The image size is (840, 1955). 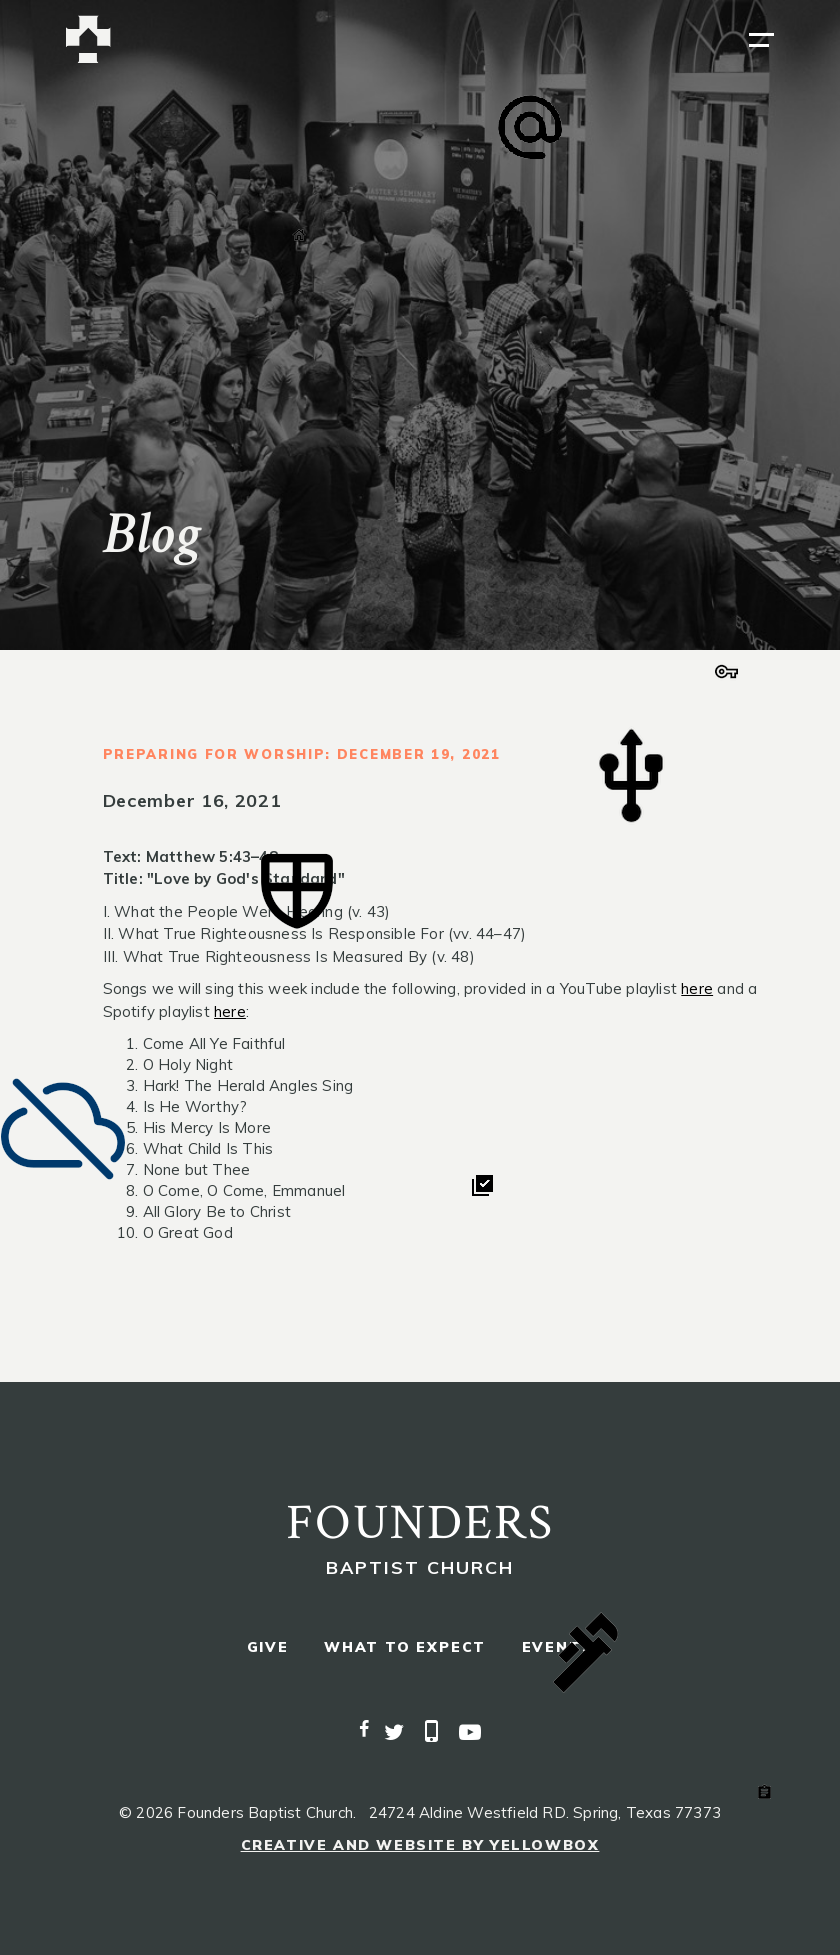 I want to click on item successfully added to library, so click(x=482, y=1185).